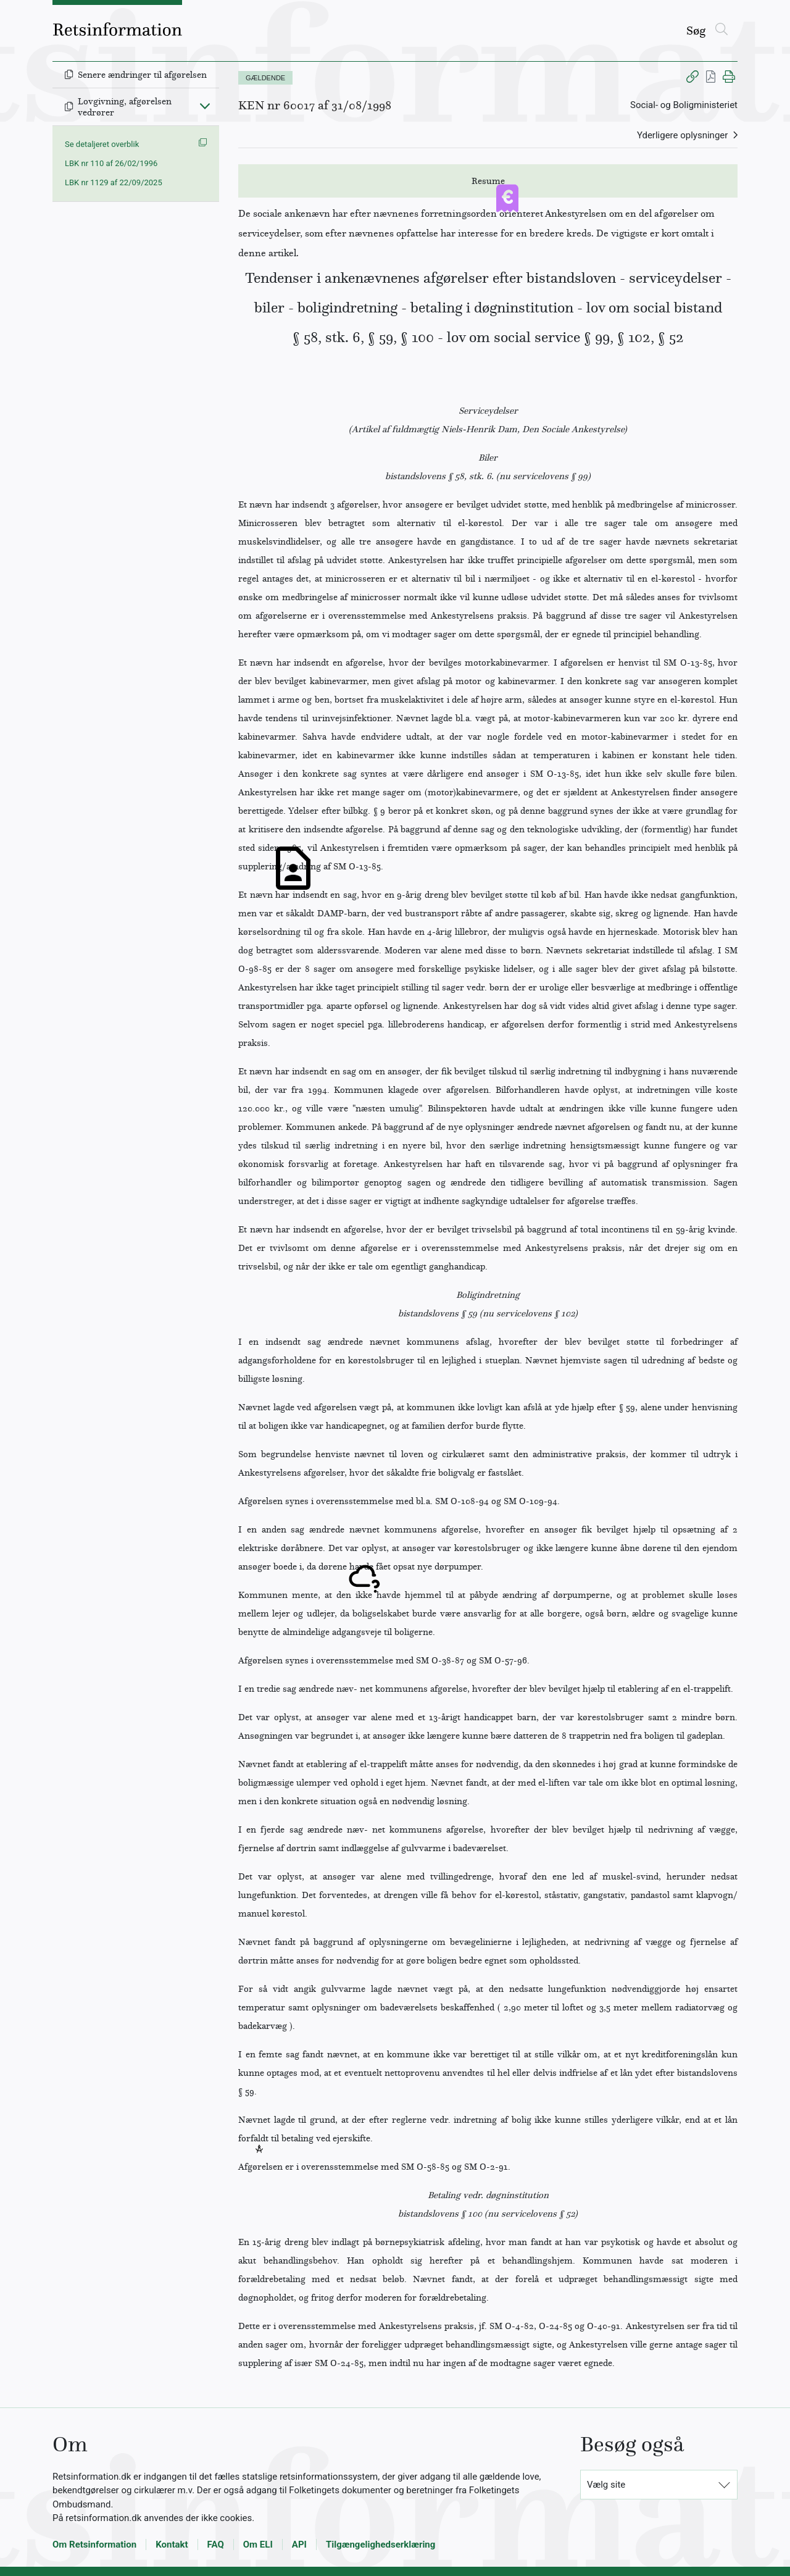 The width and height of the screenshot is (790, 2576). Describe the element at coordinates (293, 868) in the screenshot. I see `view contact details` at that location.